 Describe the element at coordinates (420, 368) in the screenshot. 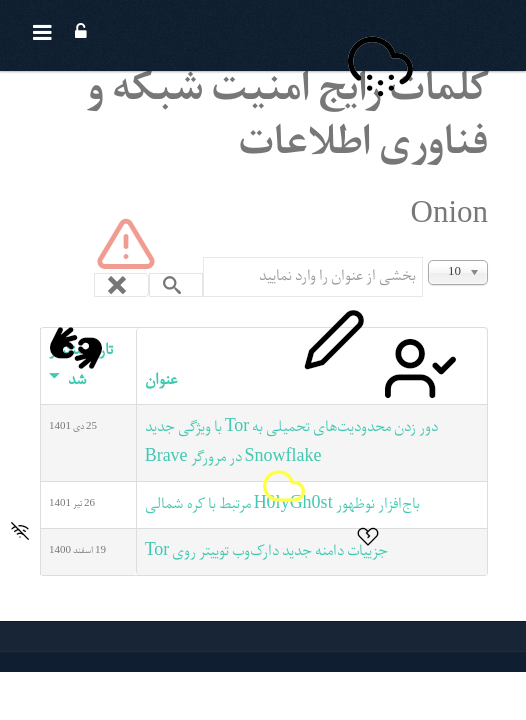

I see `verify or approve a user account` at that location.